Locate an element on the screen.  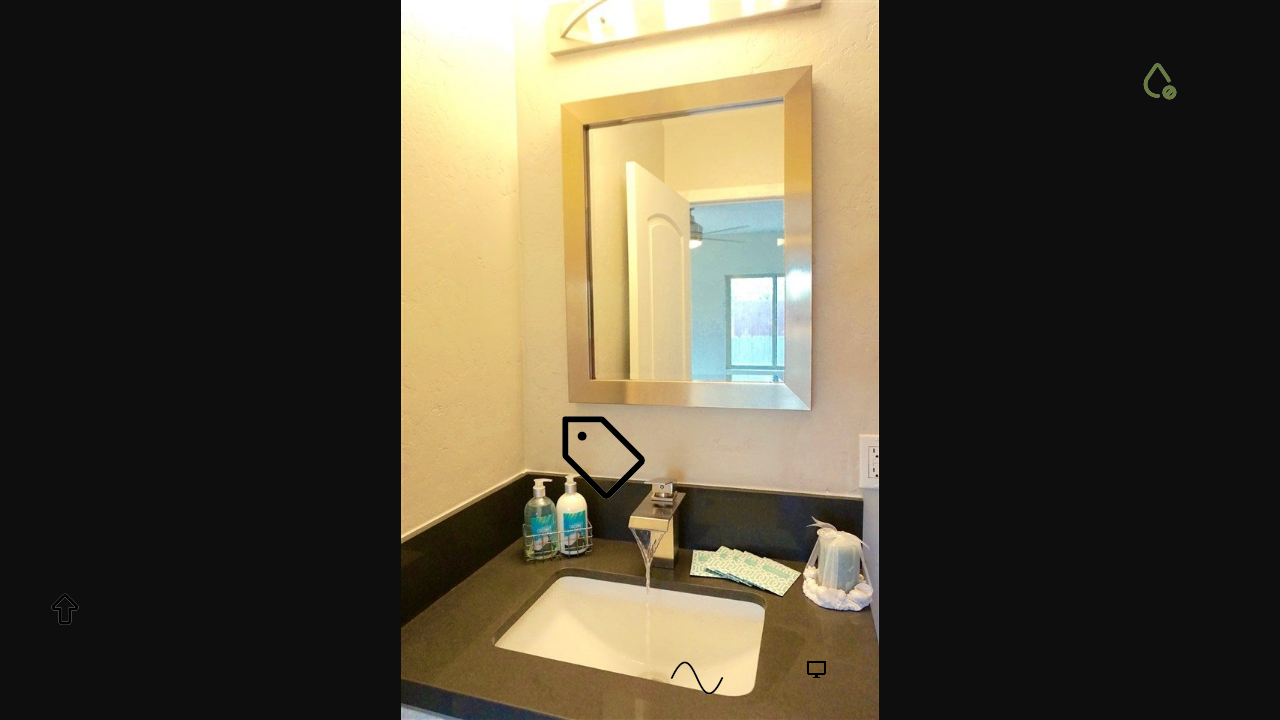
switch to desktop view is located at coordinates (816, 669).